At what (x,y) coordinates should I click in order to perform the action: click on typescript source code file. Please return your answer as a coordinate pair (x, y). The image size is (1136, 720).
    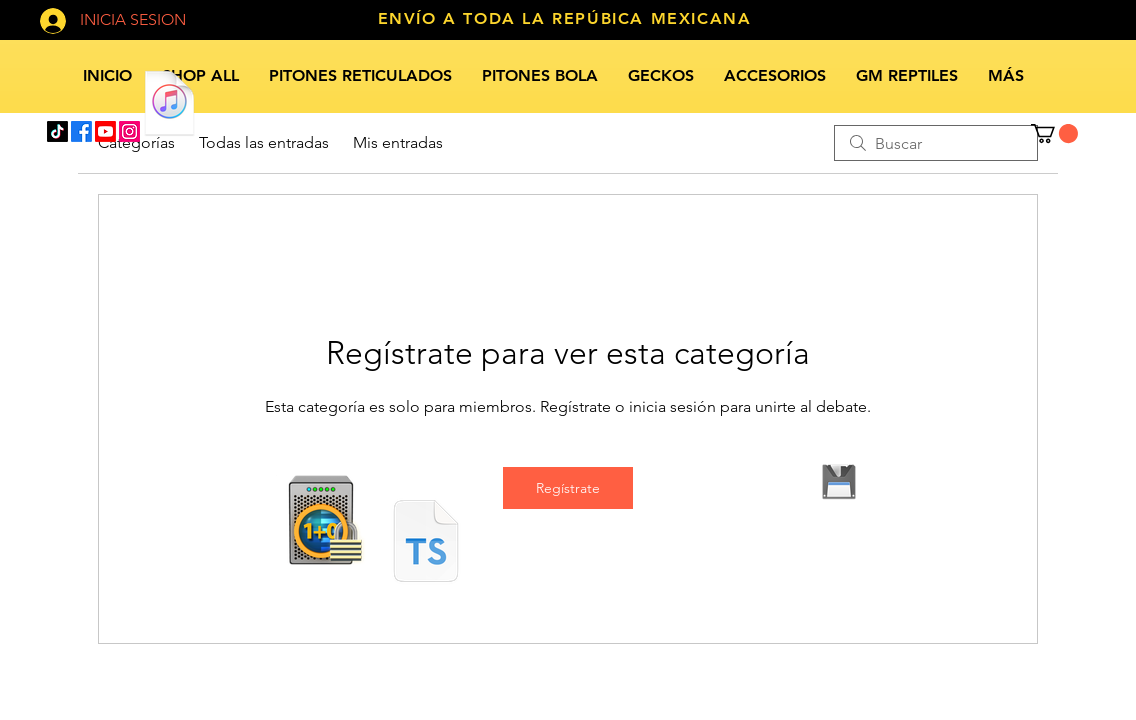
    Looking at the image, I should click on (426, 541).